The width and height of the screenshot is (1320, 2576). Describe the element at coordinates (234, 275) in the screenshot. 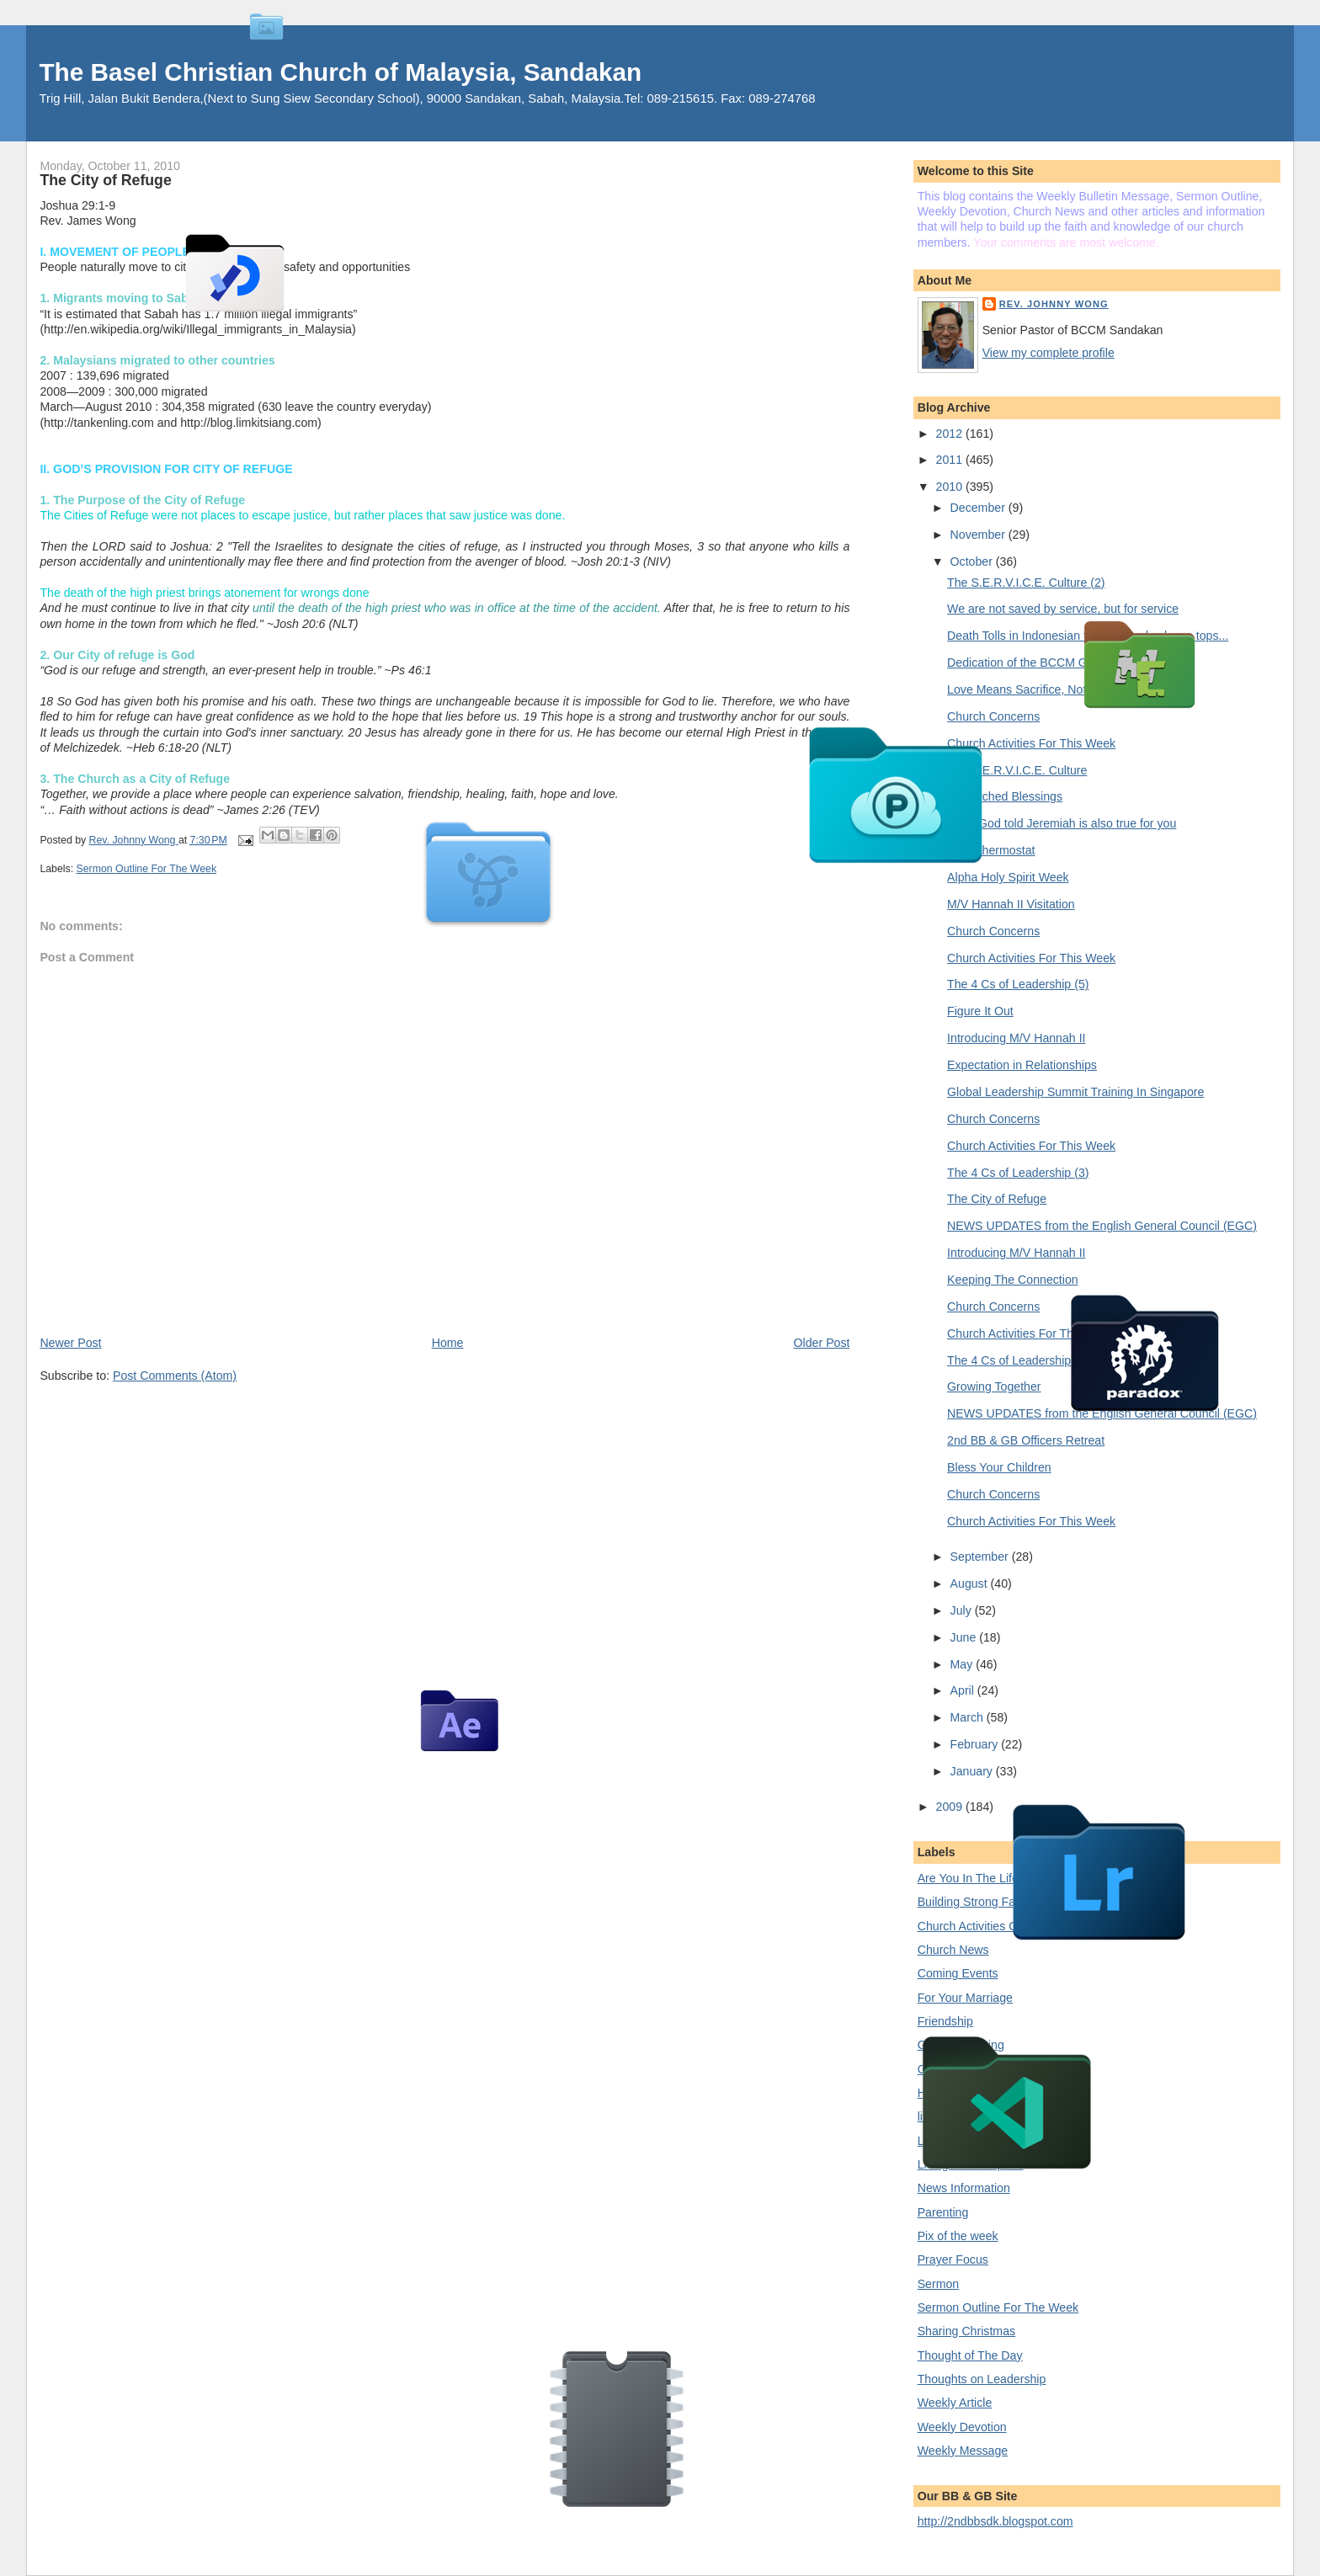

I see `folder containing files currently being processed` at that location.